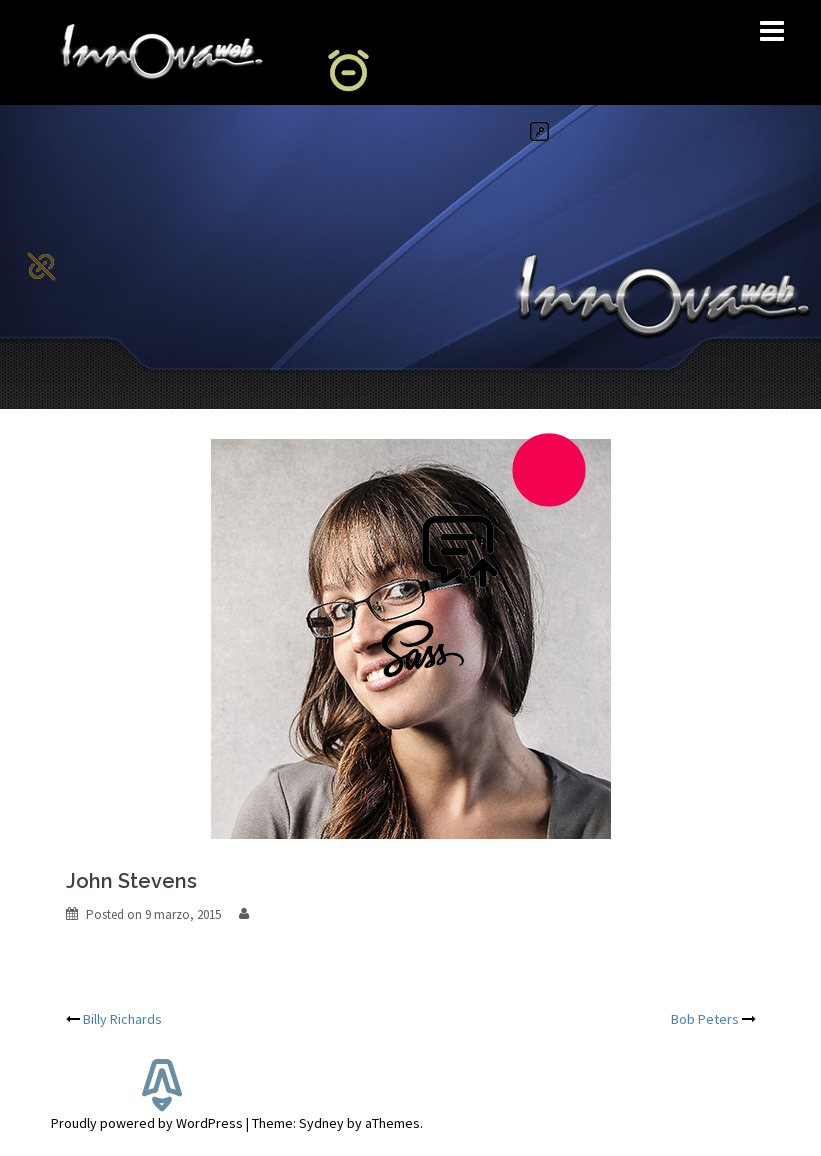 This screenshot has height=1156, width=821. Describe the element at coordinates (422, 648) in the screenshot. I see `sass stylesheet preprocessor logo` at that location.